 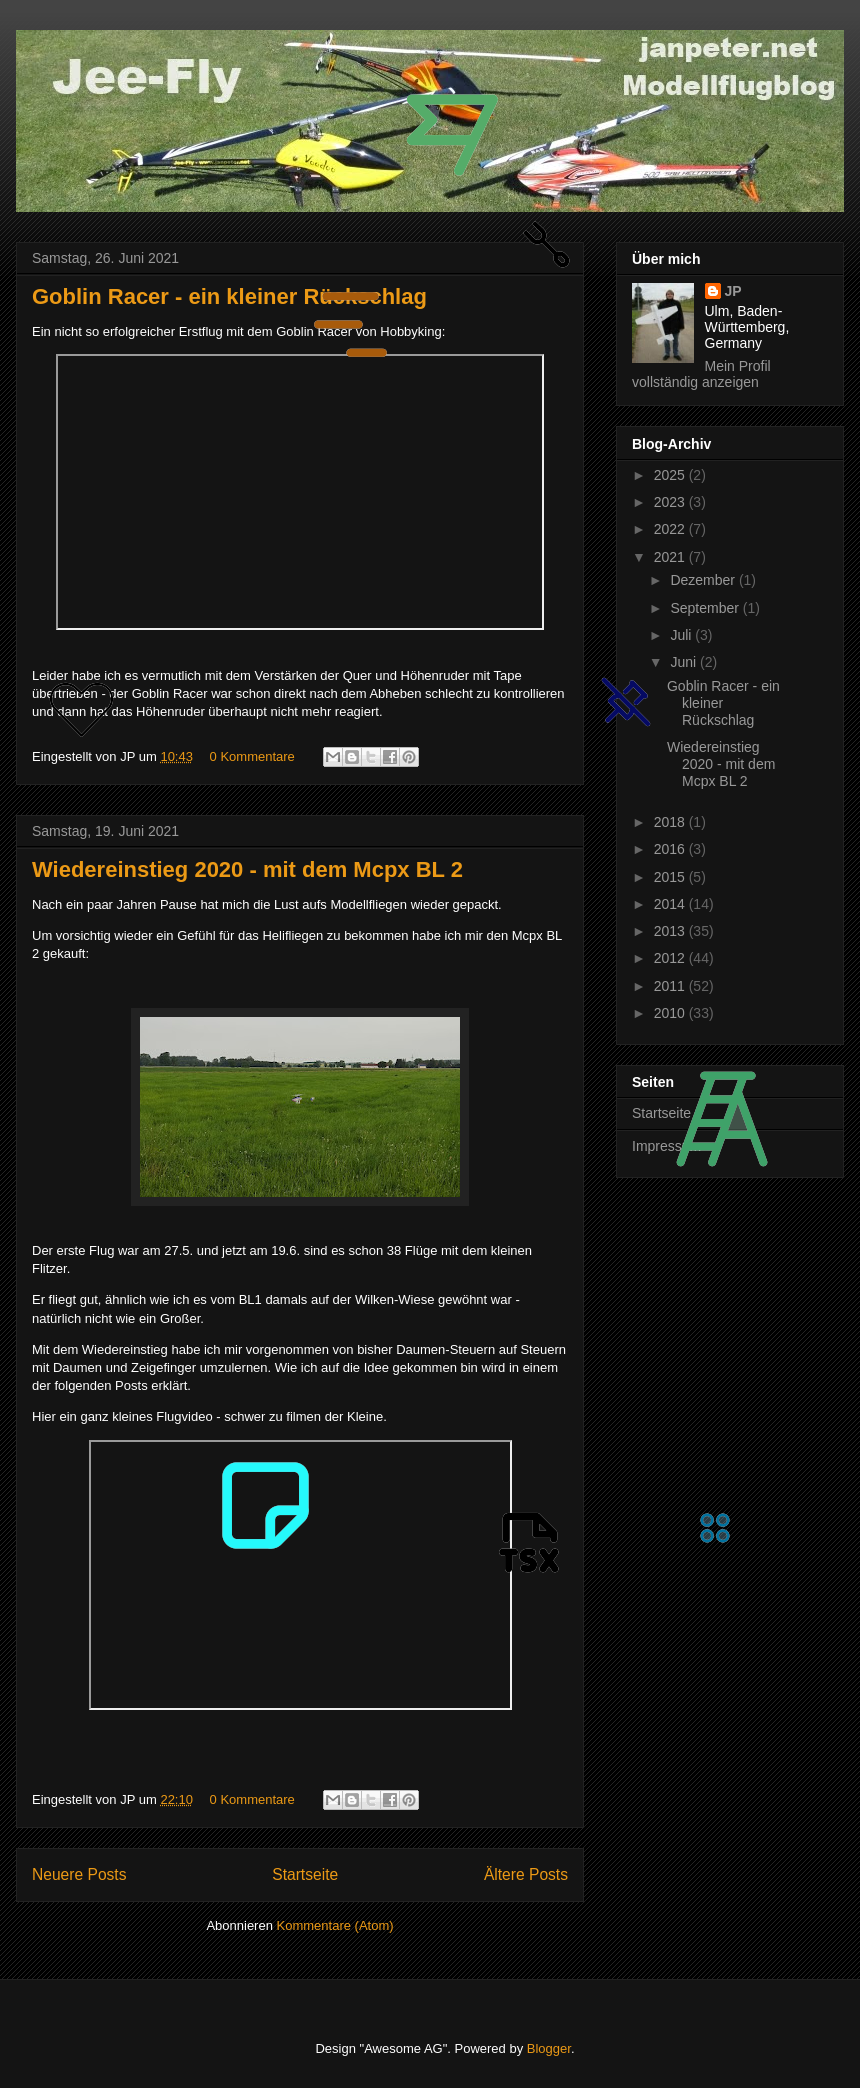 I want to click on view gantt chart or project timeline, so click(x=350, y=324).